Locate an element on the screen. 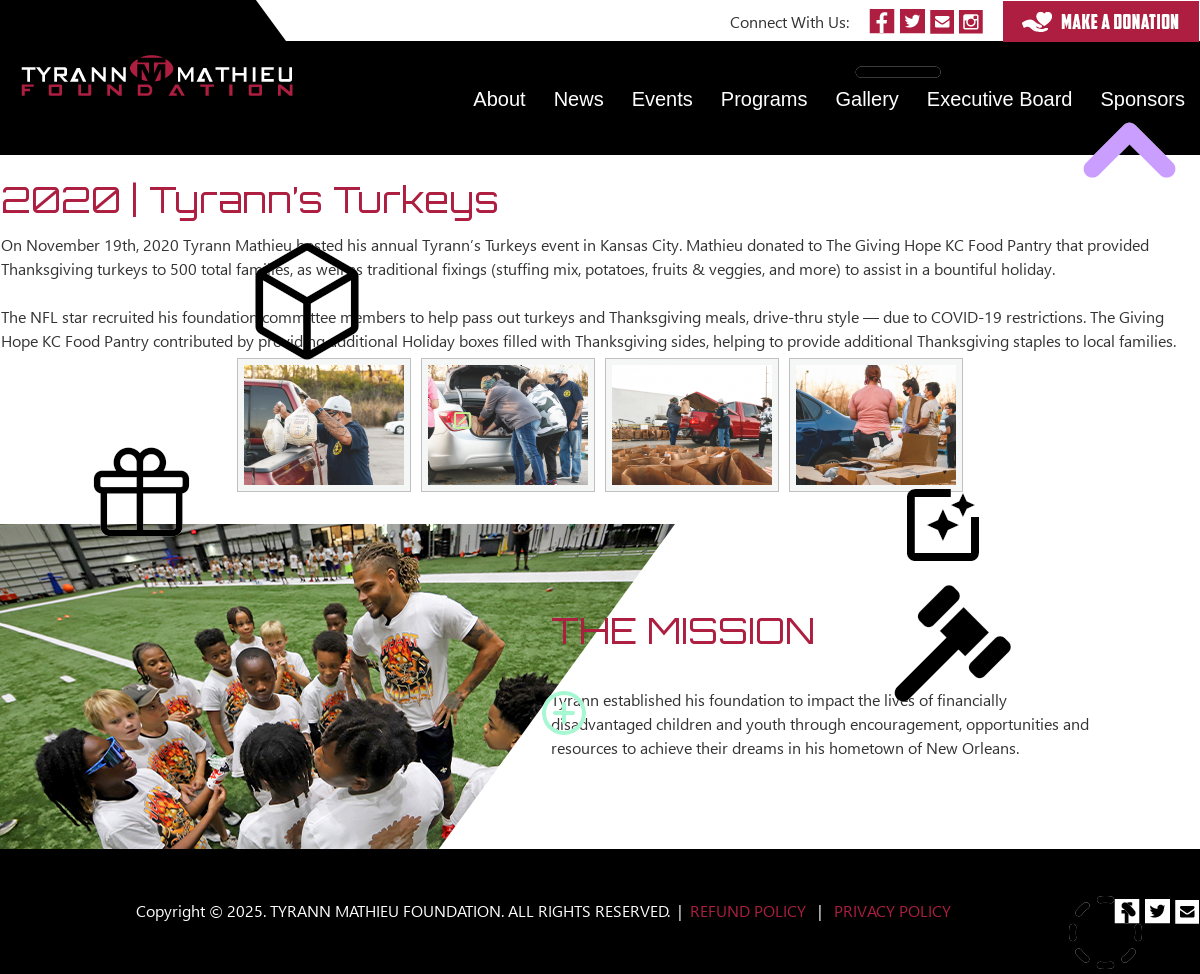 This screenshot has height=974, width=1200. add a new item is located at coordinates (564, 713).